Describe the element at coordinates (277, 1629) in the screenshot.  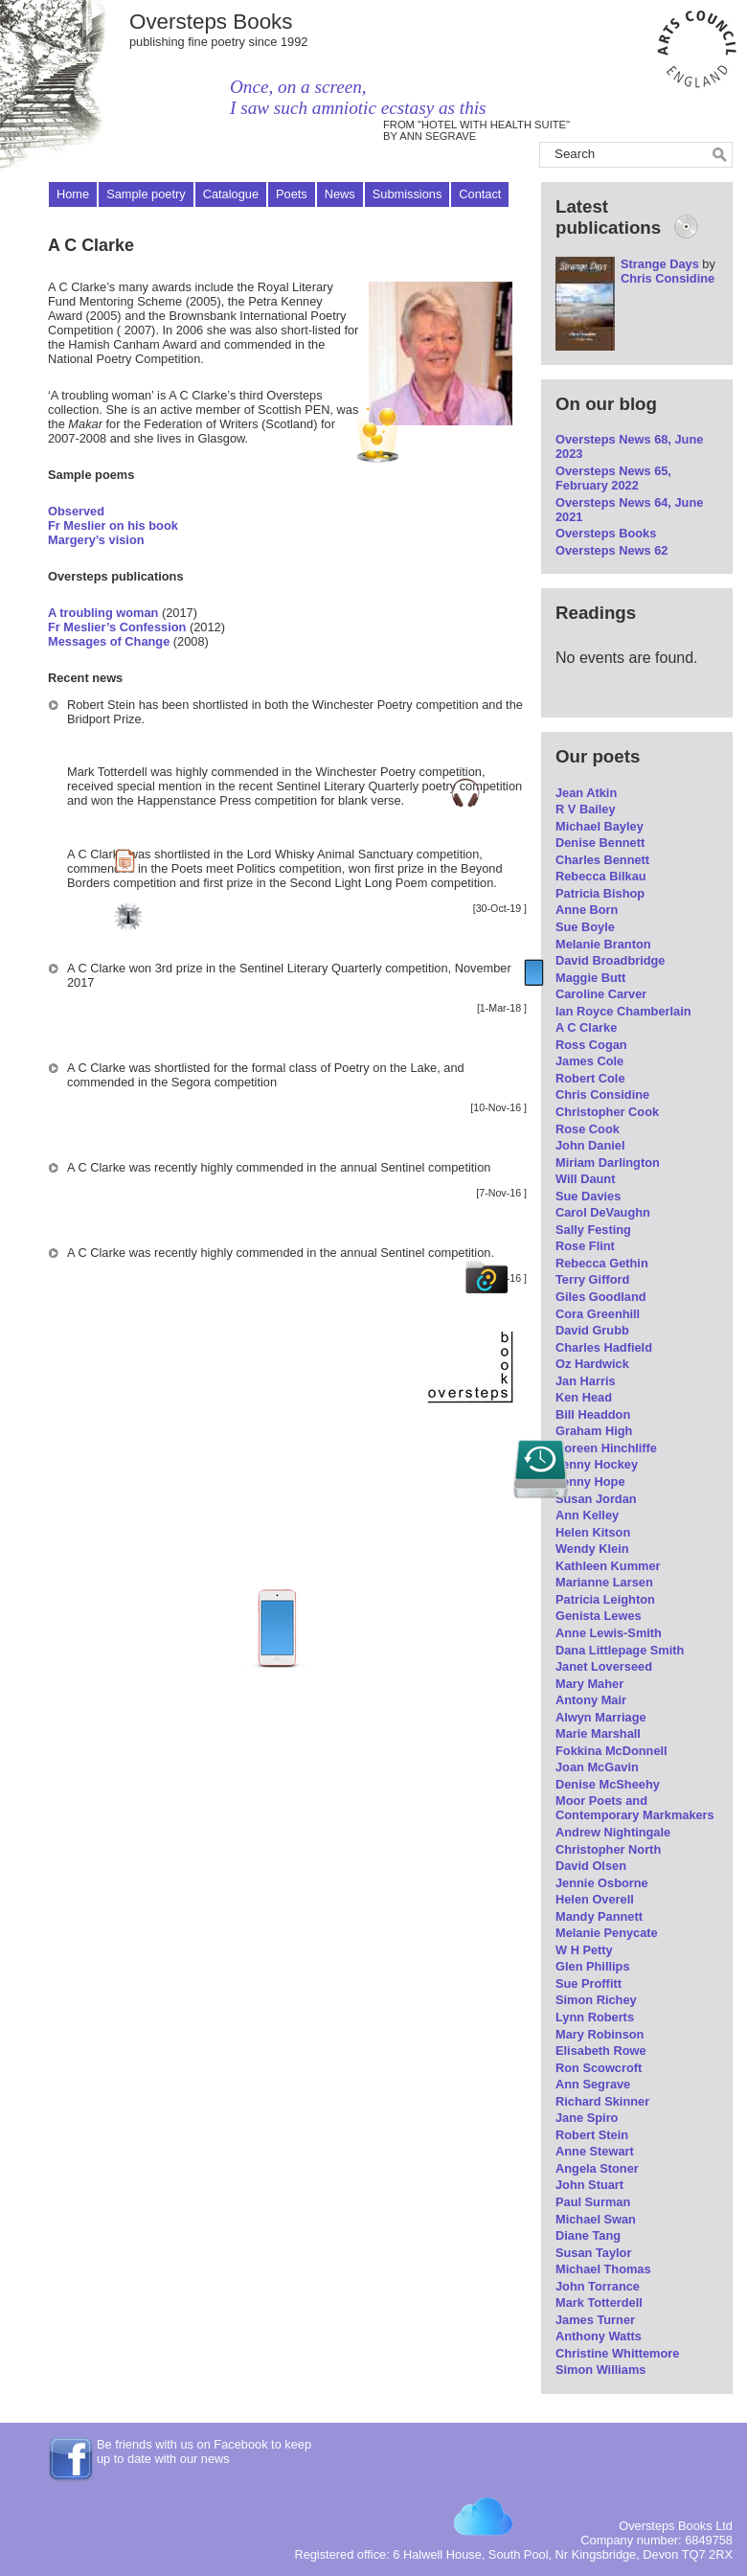
I see `iPod touch device connected to this computer` at that location.